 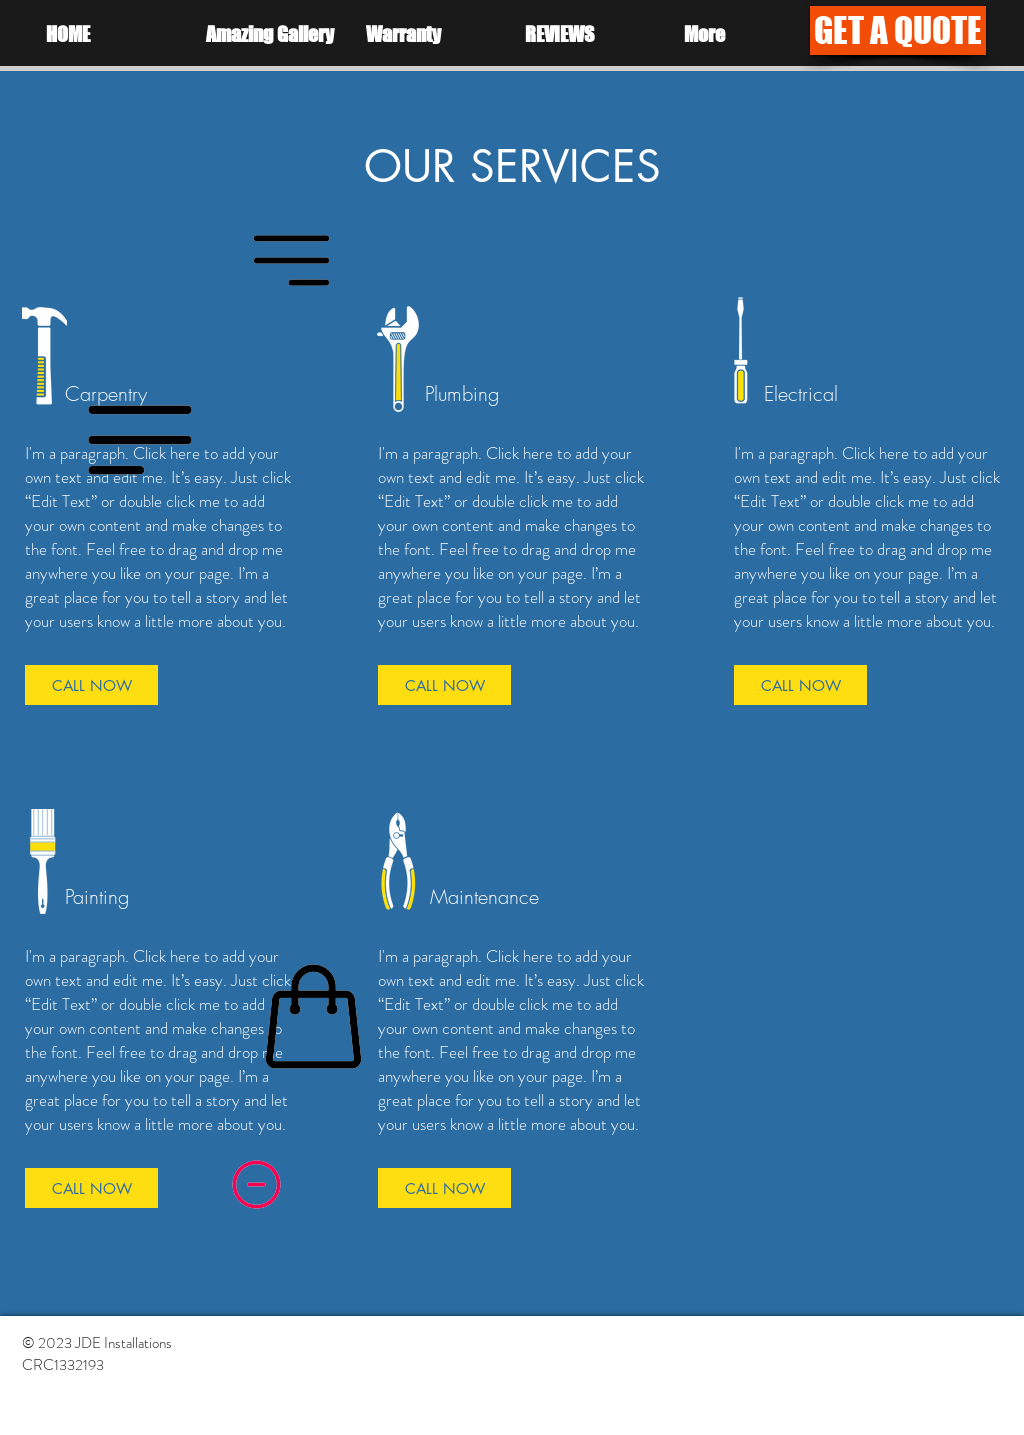 I want to click on open navigation menu, so click(x=291, y=260).